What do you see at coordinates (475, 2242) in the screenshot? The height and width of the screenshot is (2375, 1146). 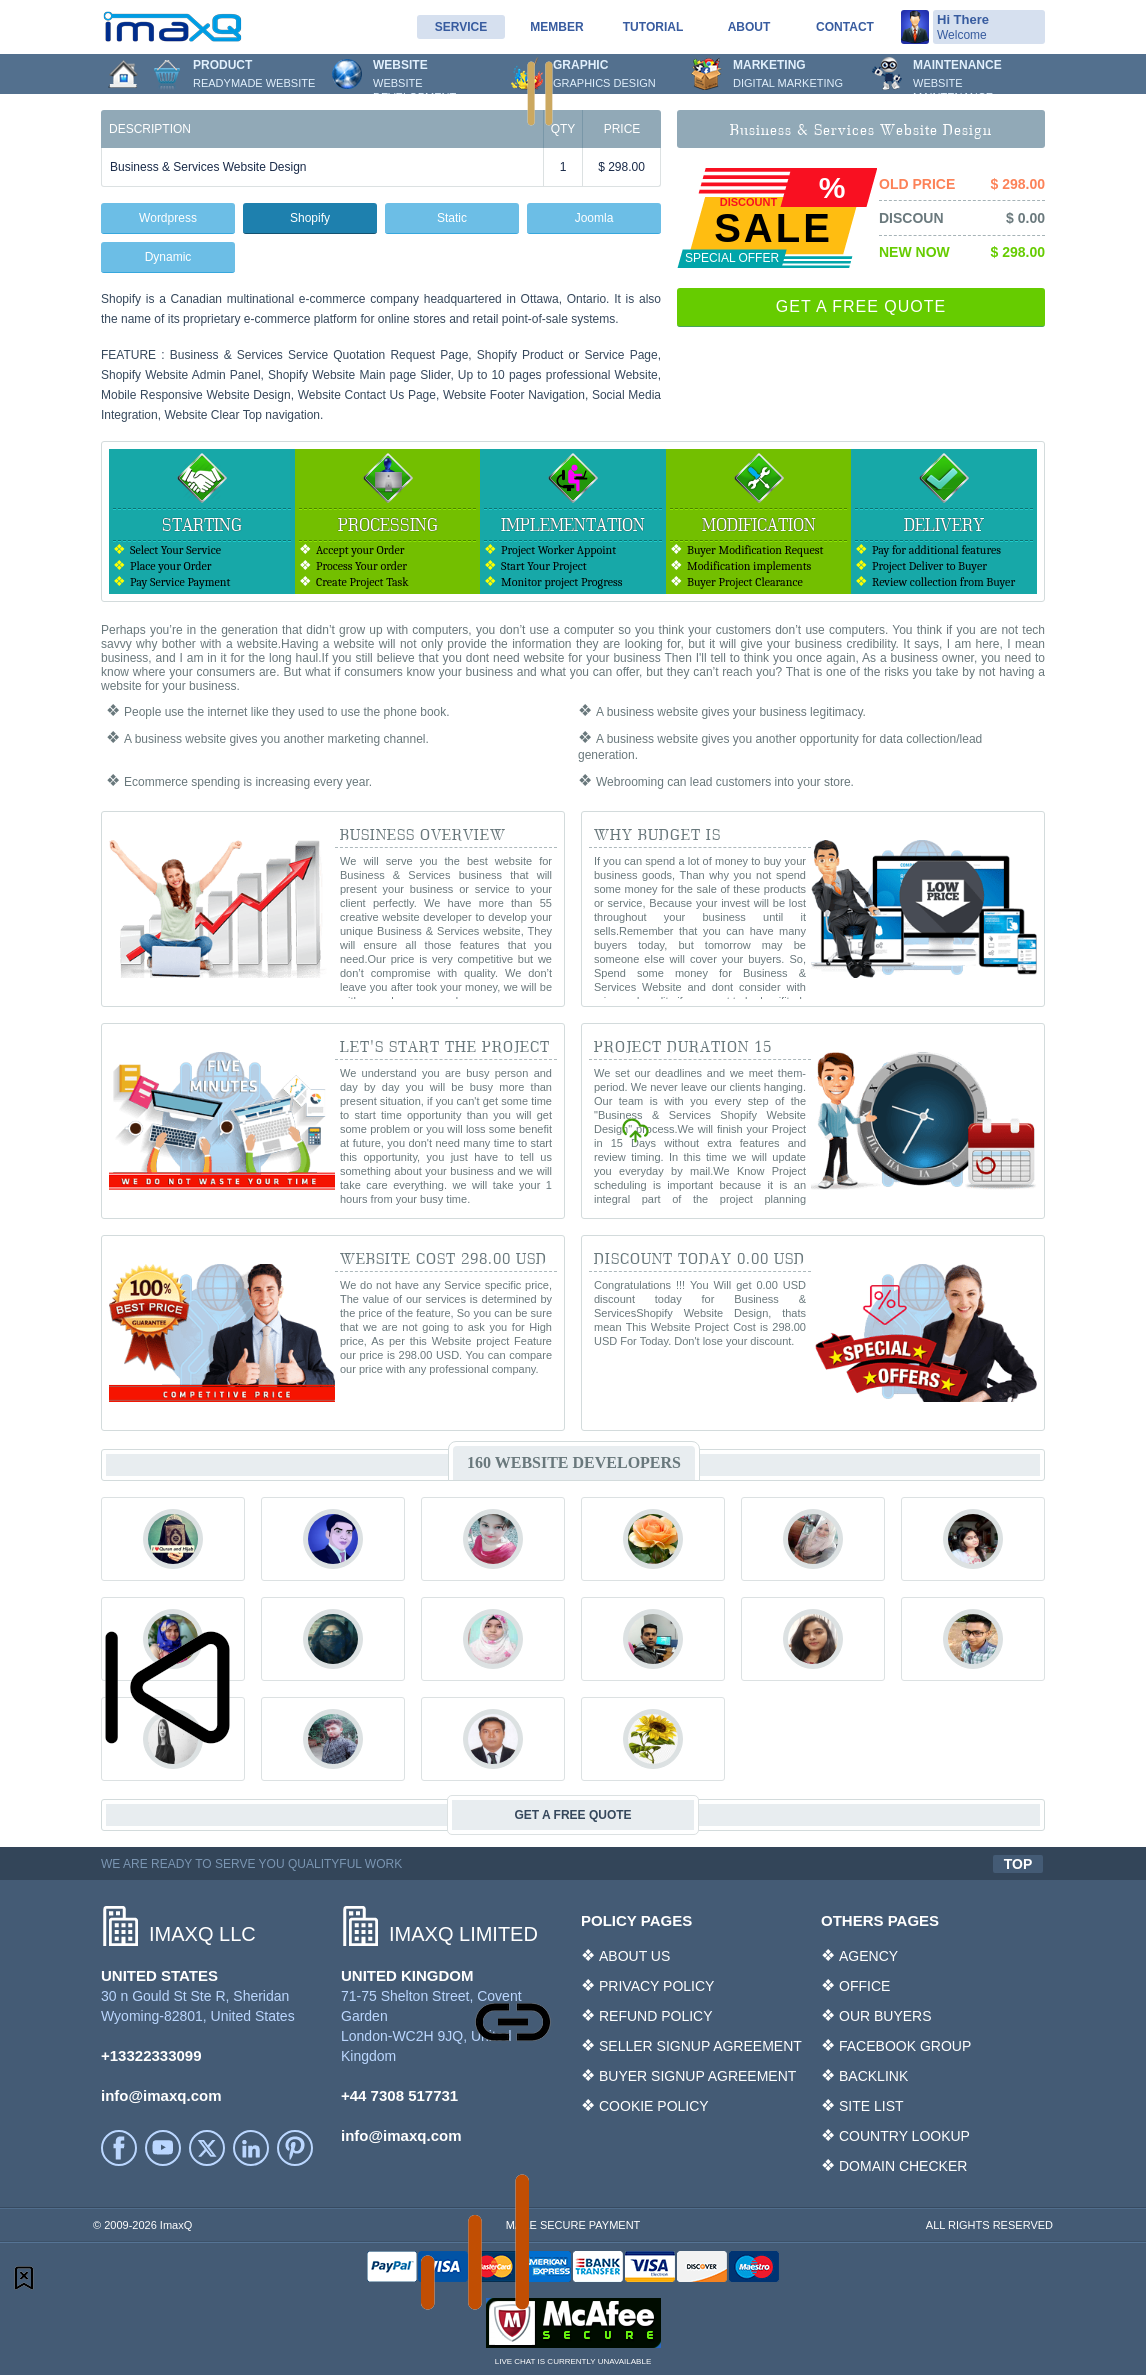 I see `view growth or progress statistics` at bounding box center [475, 2242].